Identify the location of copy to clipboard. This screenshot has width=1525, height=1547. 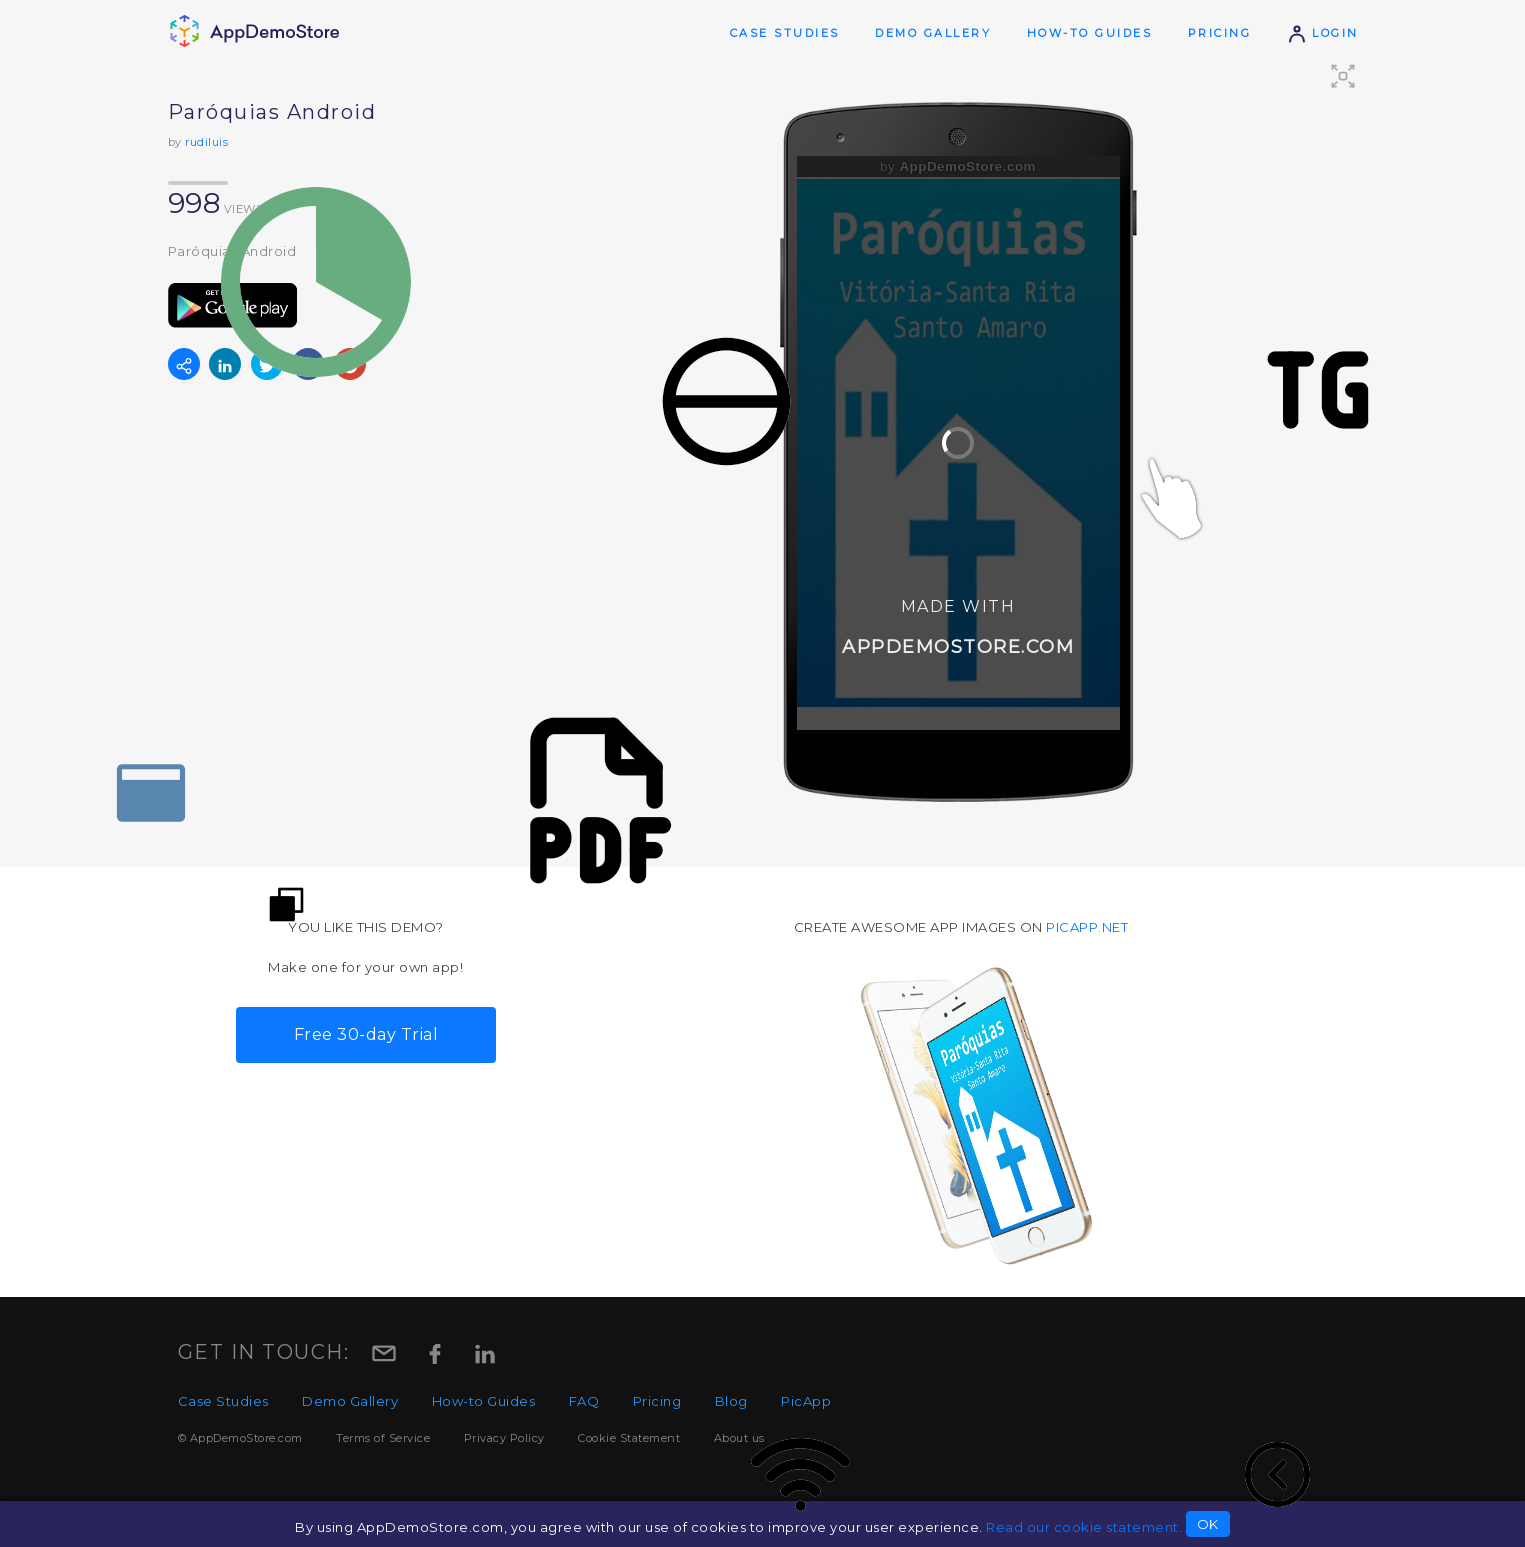
(286, 904).